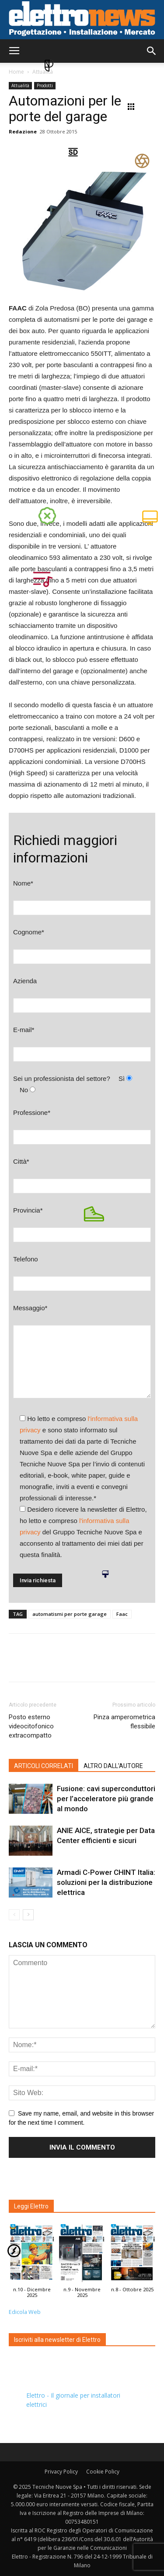  I want to click on adjust camera aperture settings, so click(142, 161).